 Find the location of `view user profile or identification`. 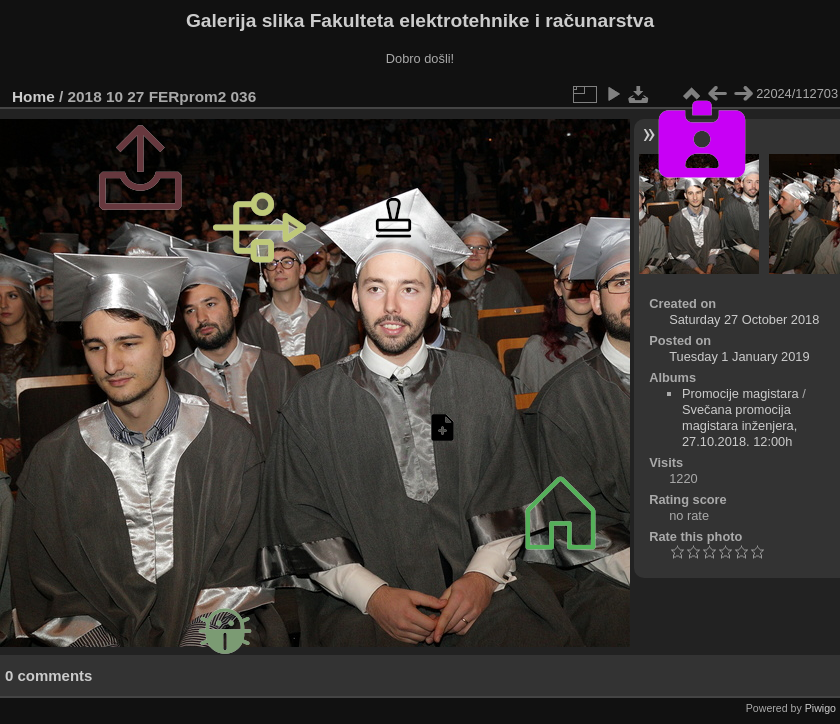

view user profile or identification is located at coordinates (702, 144).